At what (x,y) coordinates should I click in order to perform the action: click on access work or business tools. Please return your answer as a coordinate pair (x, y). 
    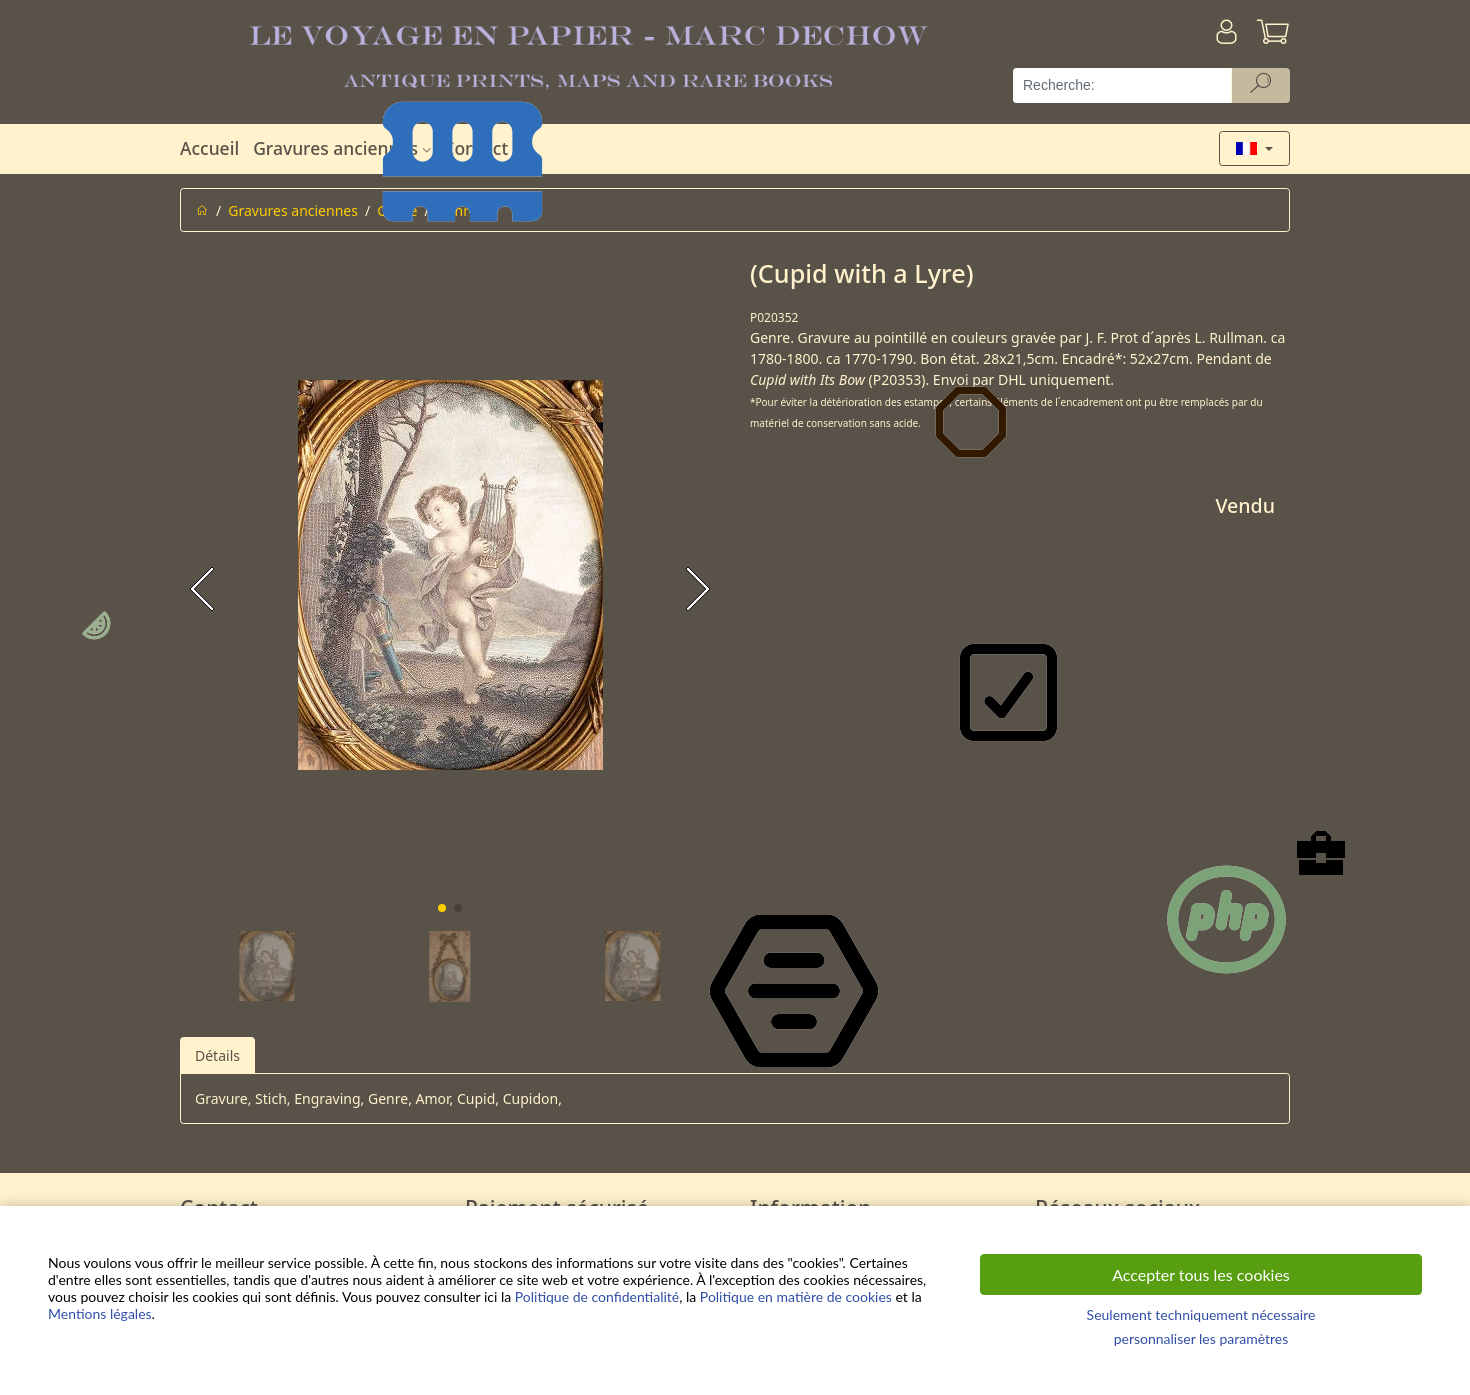
    Looking at the image, I should click on (1321, 853).